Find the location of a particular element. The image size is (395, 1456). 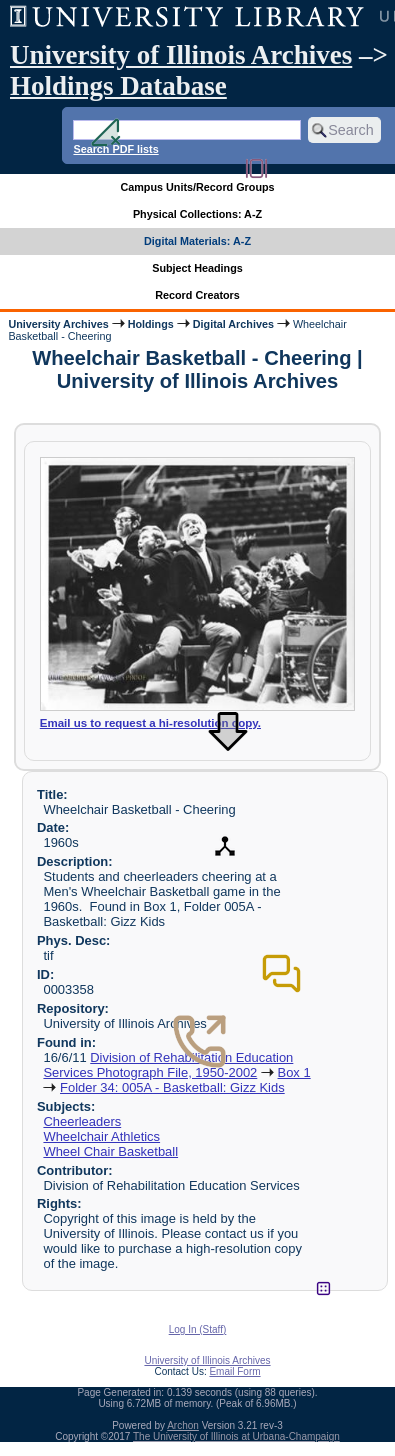

make an outgoing call is located at coordinates (199, 1041).